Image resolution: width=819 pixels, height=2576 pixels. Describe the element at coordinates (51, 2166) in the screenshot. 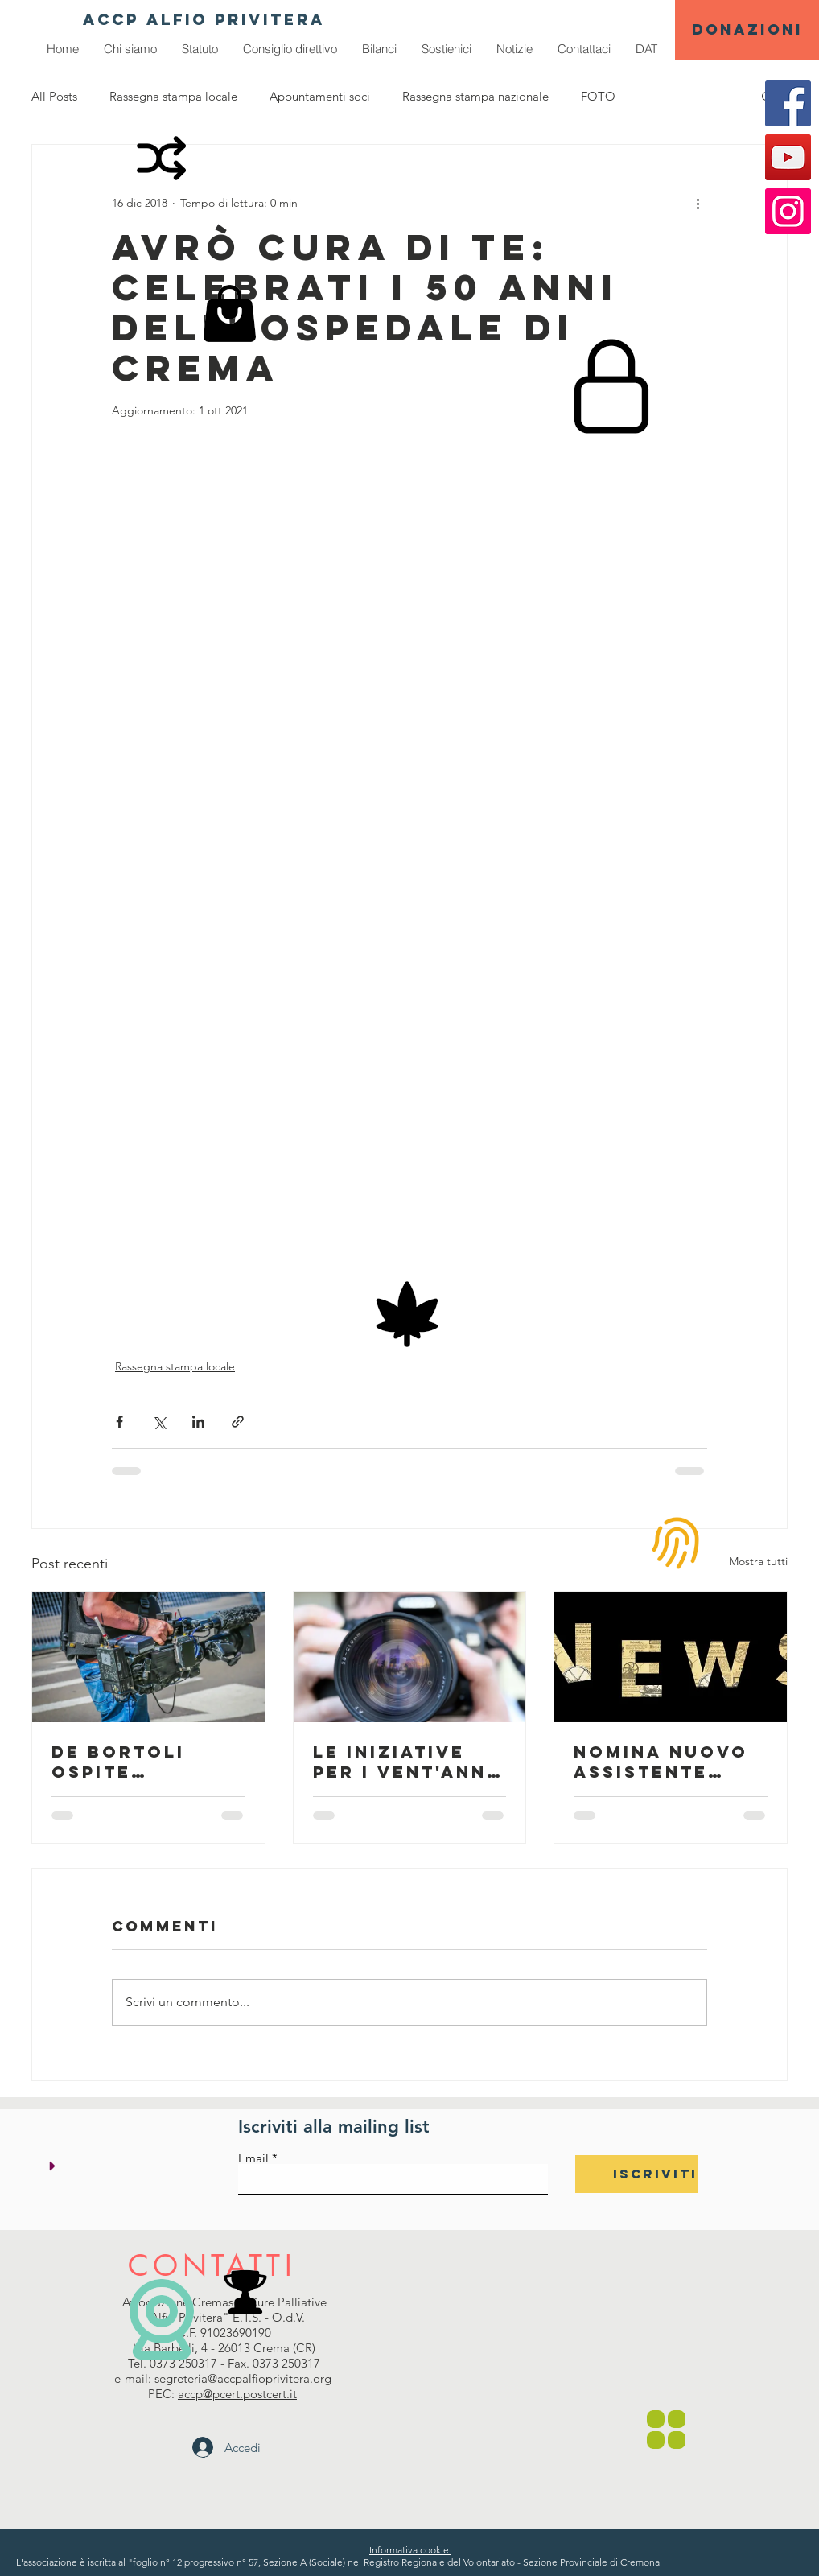

I see `play media or start video` at that location.